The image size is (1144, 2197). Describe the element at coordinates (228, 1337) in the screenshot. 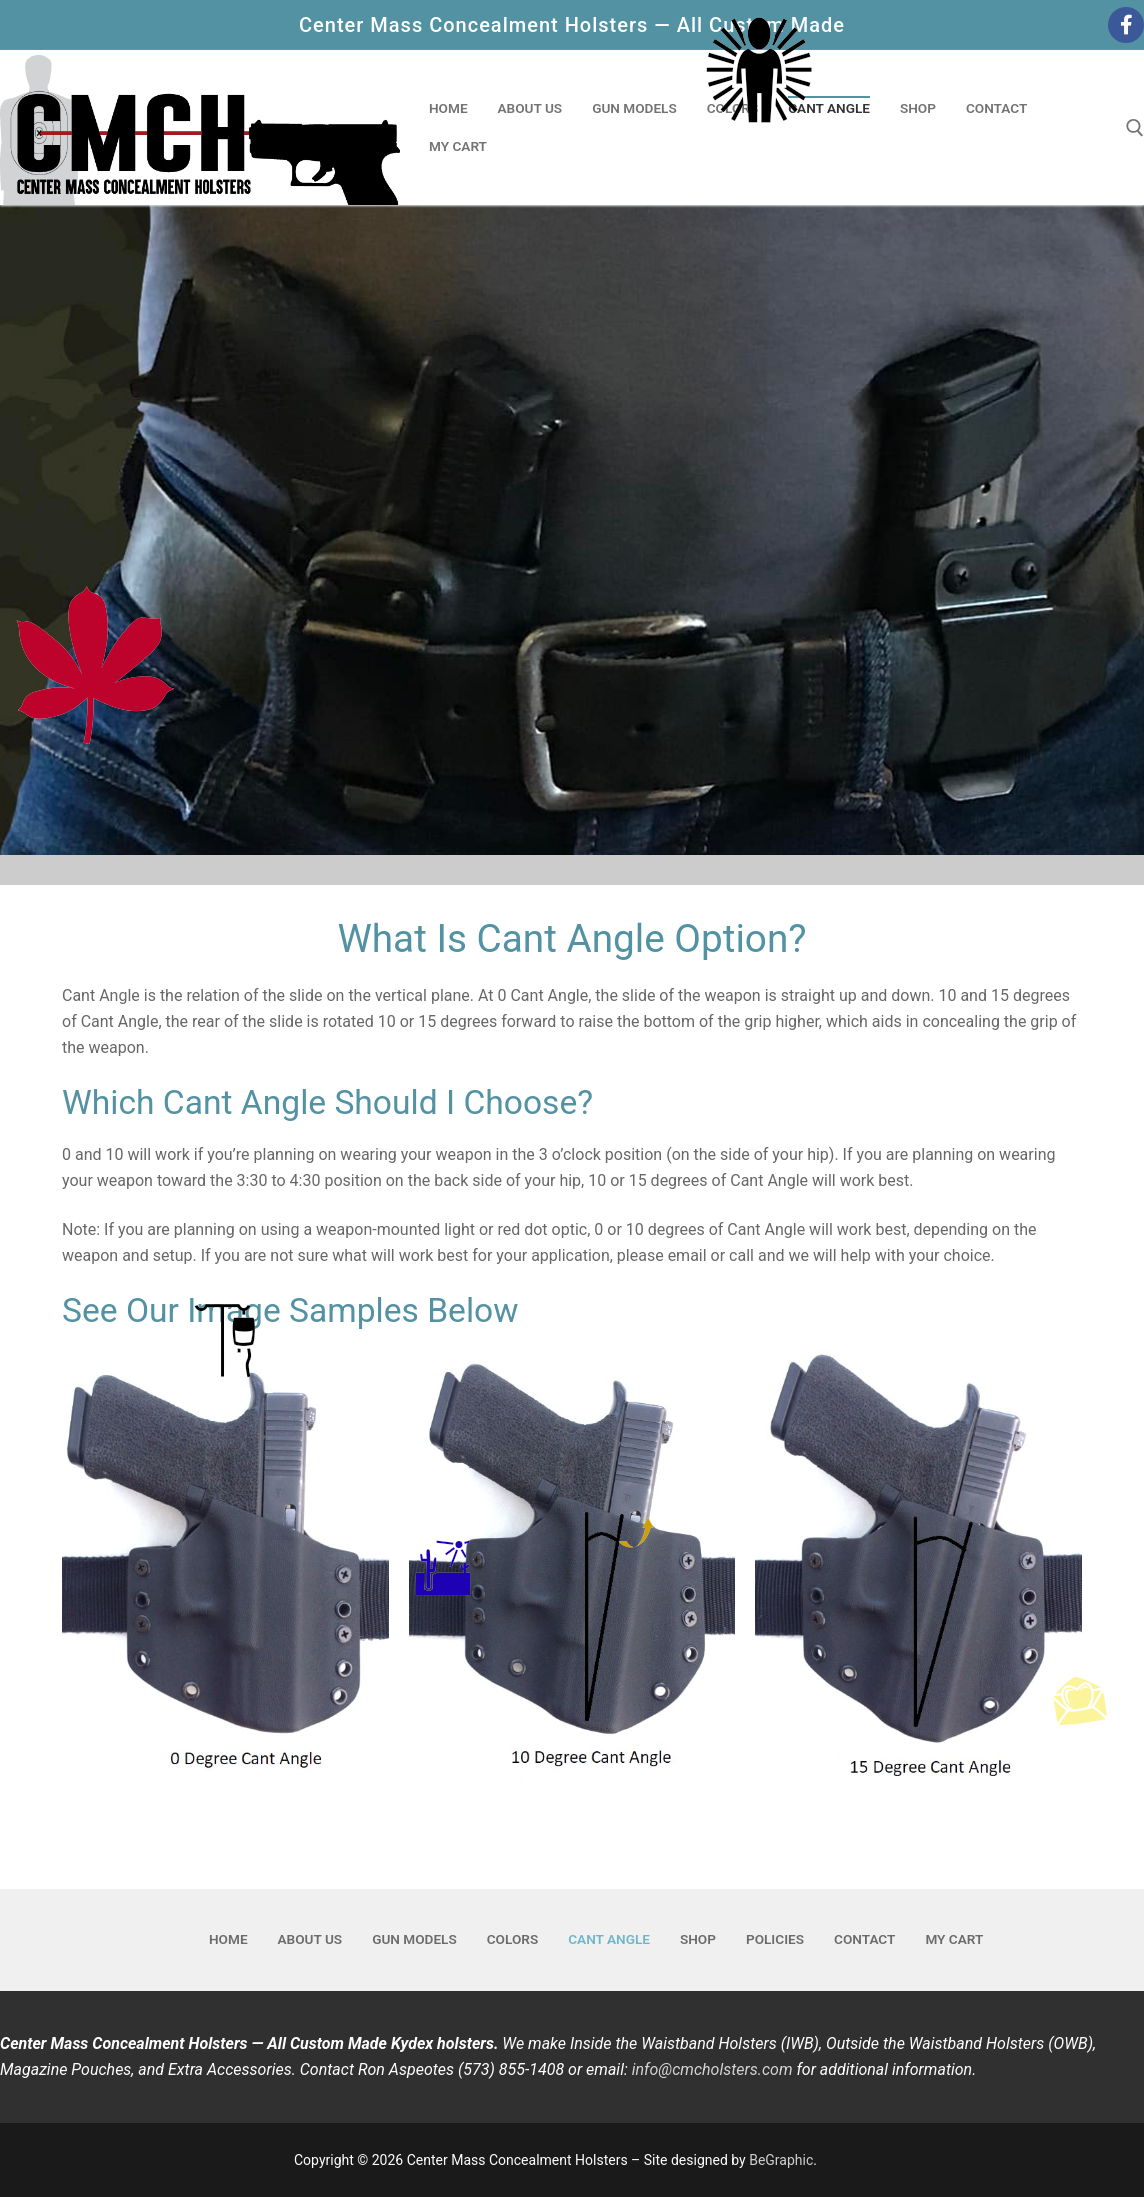

I see `access medical or health-related features` at that location.